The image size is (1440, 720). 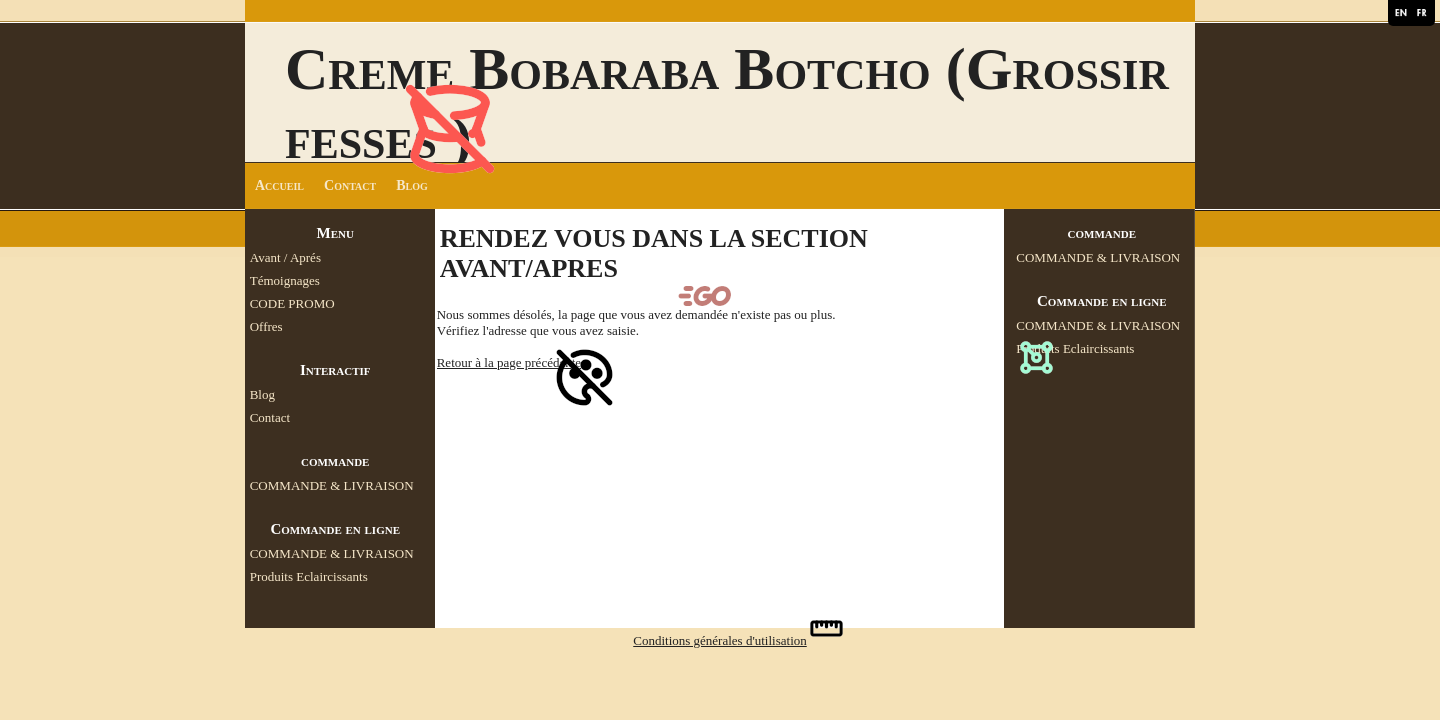 I want to click on view complex network topology, so click(x=1036, y=357).